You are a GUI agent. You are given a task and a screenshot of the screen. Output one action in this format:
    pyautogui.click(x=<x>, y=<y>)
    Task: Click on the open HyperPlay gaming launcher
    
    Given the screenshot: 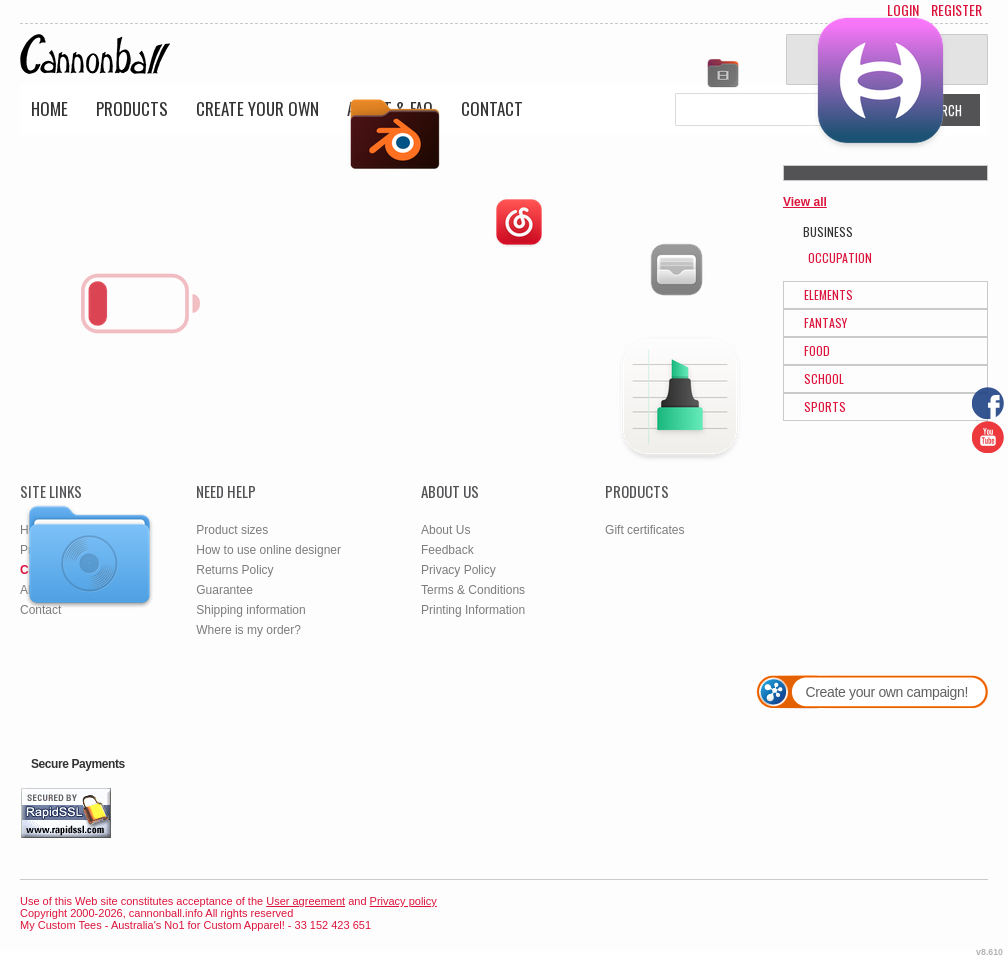 What is the action you would take?
    pyautogui.click(x=880, y=80)
    